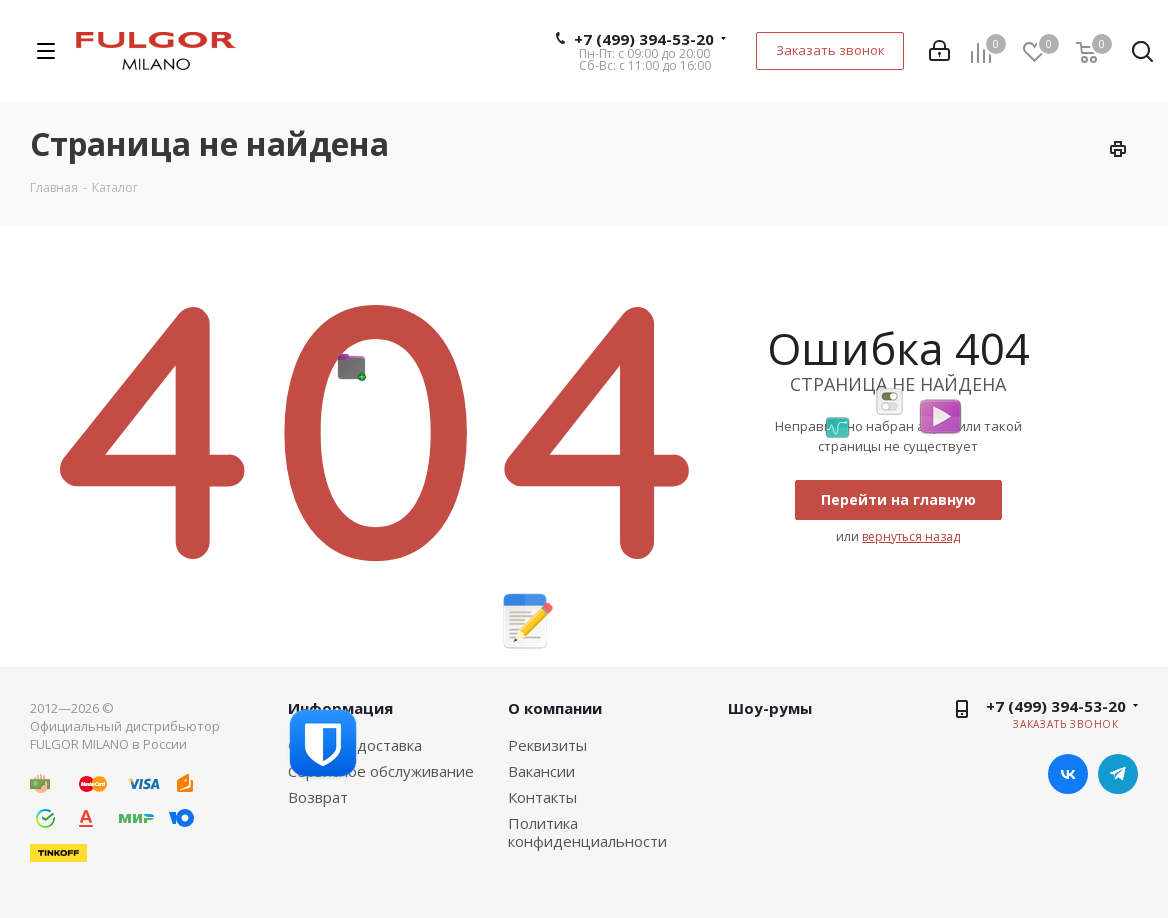 This screenshot has height=918, width=1168. Describe the element at coordinates (323, 743) in the screenshot. I see `open bitwarden password manager` at that location.